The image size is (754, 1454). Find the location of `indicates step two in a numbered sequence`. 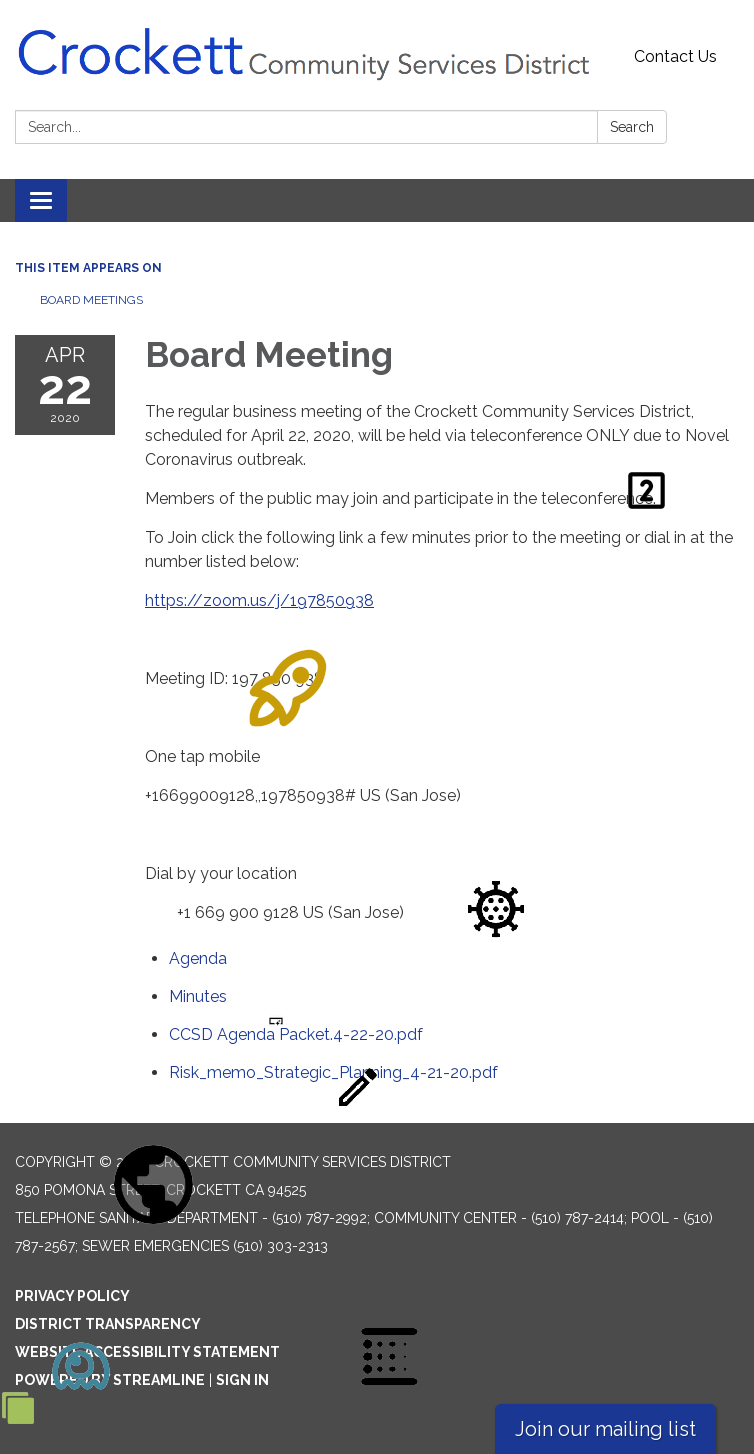

indicates step two in a numbered sequence is located at coordinates (646, 490).